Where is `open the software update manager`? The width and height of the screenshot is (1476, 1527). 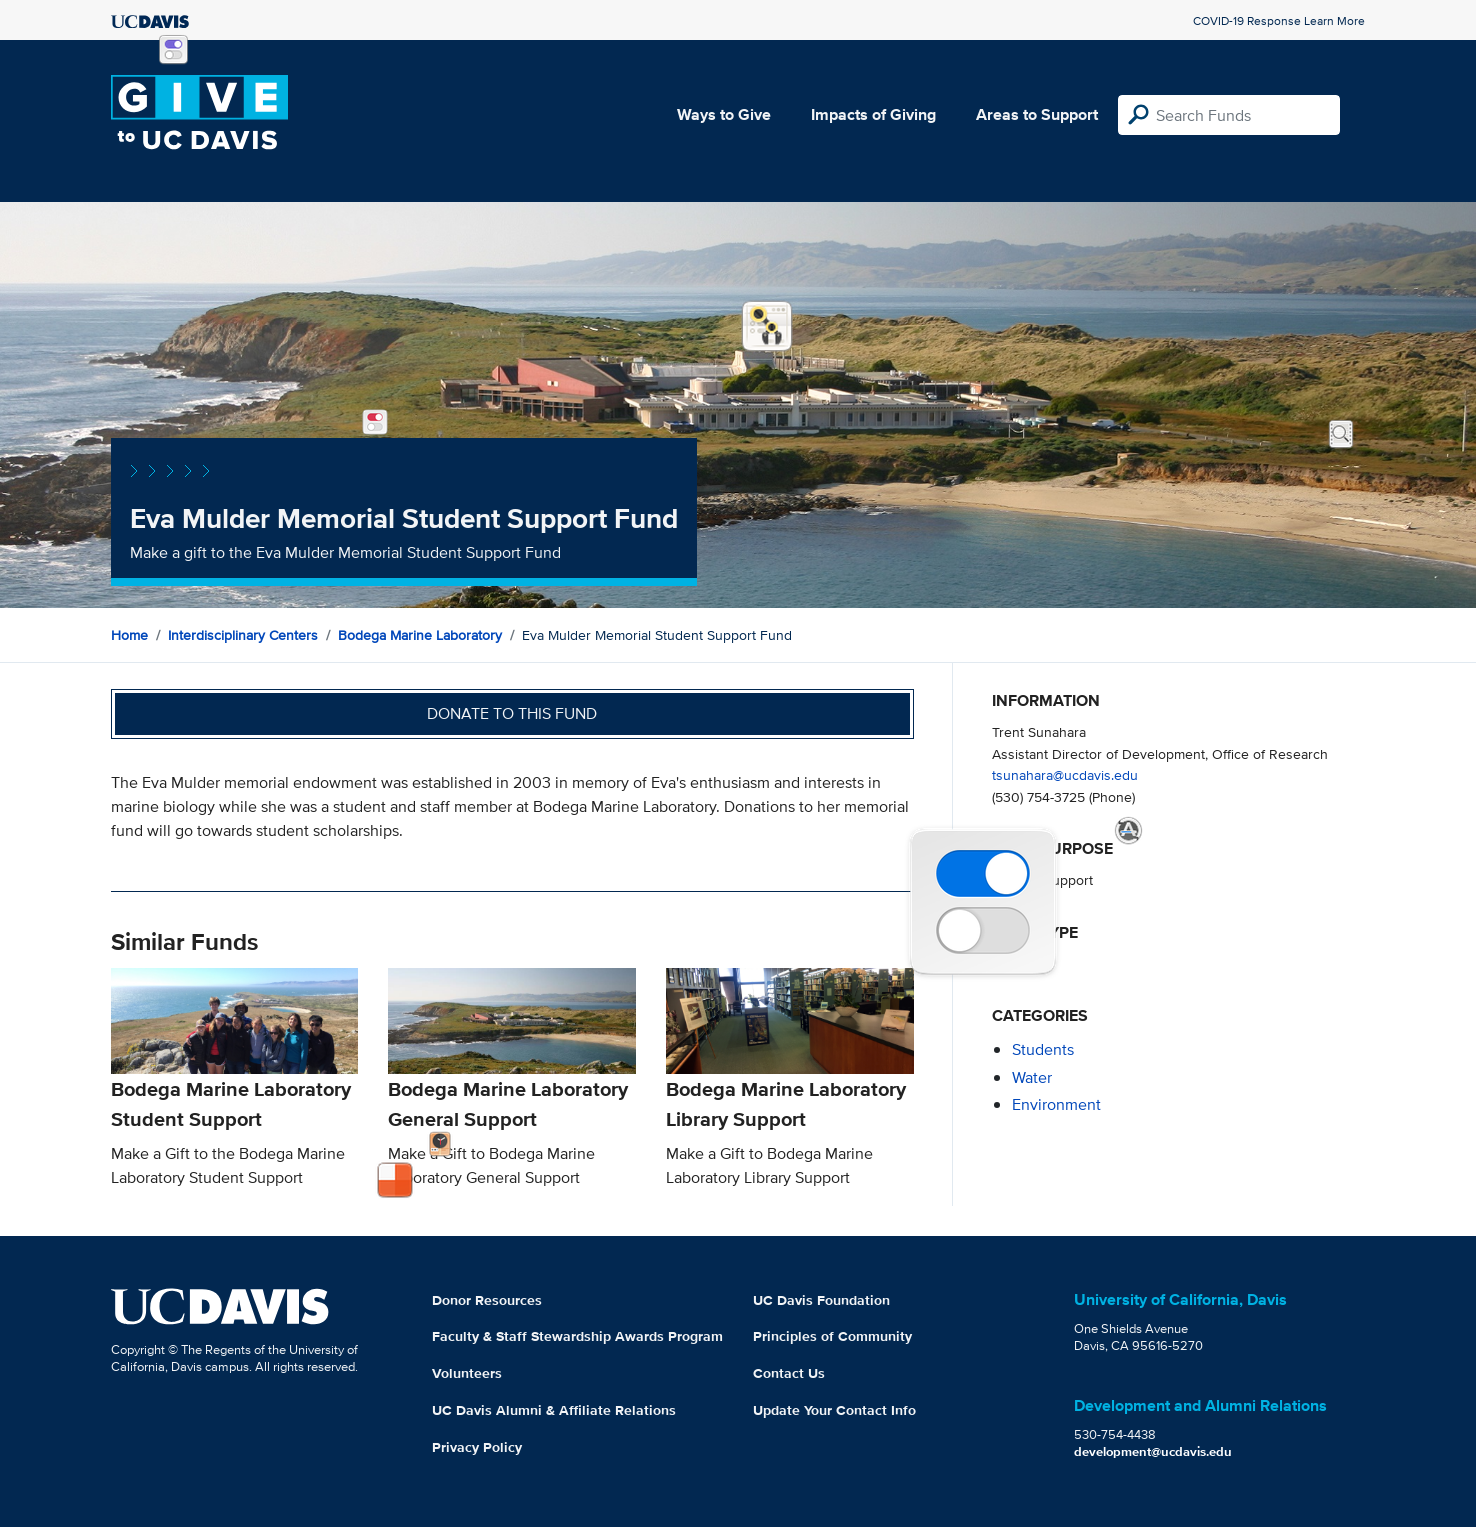
open the software update manager is located at coordinates (1128, 830).